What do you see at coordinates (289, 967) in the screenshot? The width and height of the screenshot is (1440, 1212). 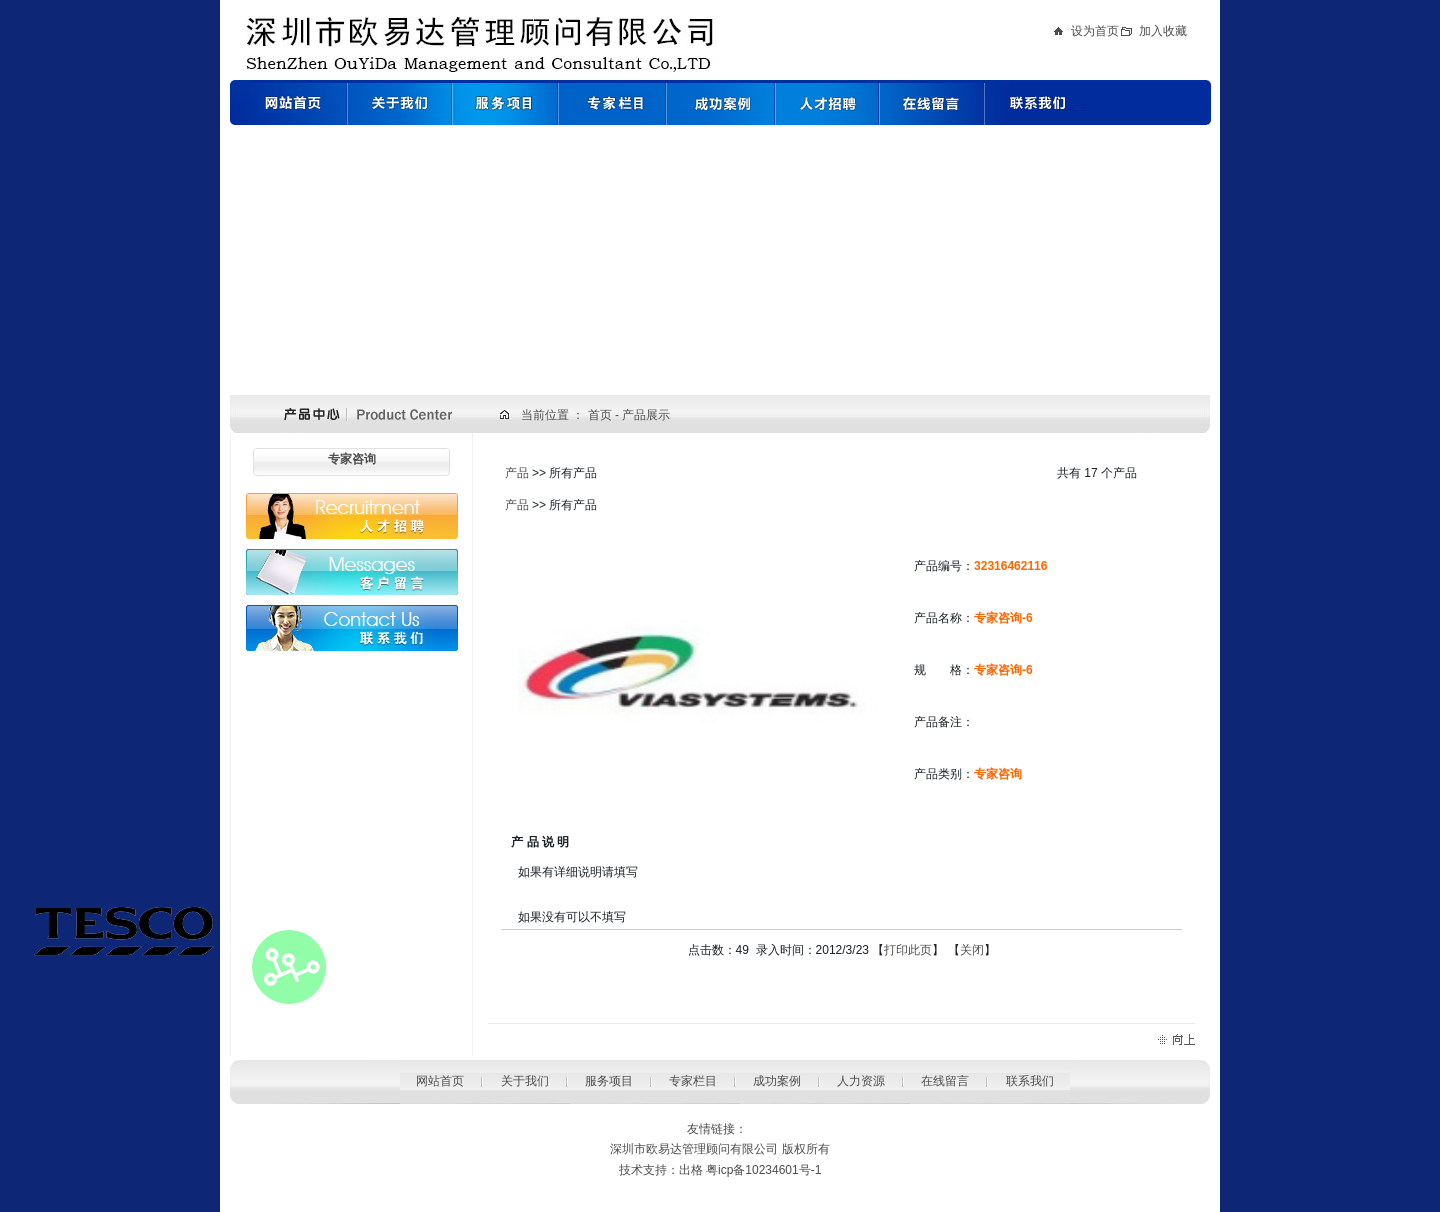 I see `open namuwiki website` at bounding box center [289, 967].